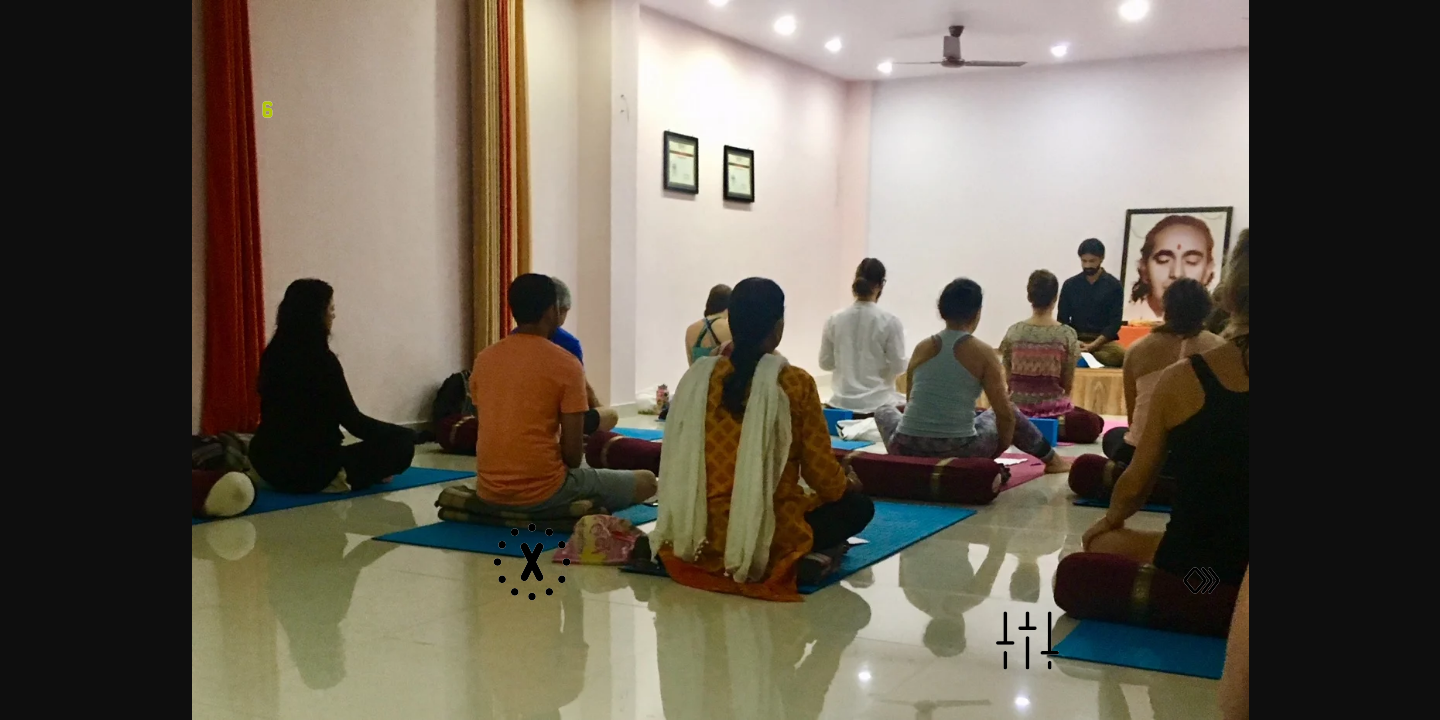 The height and width of the screenshot is (720, 1440). Describe the element at coordinates (532, 562) in the screenshot. I see `pending or processing cancellation` at that location.